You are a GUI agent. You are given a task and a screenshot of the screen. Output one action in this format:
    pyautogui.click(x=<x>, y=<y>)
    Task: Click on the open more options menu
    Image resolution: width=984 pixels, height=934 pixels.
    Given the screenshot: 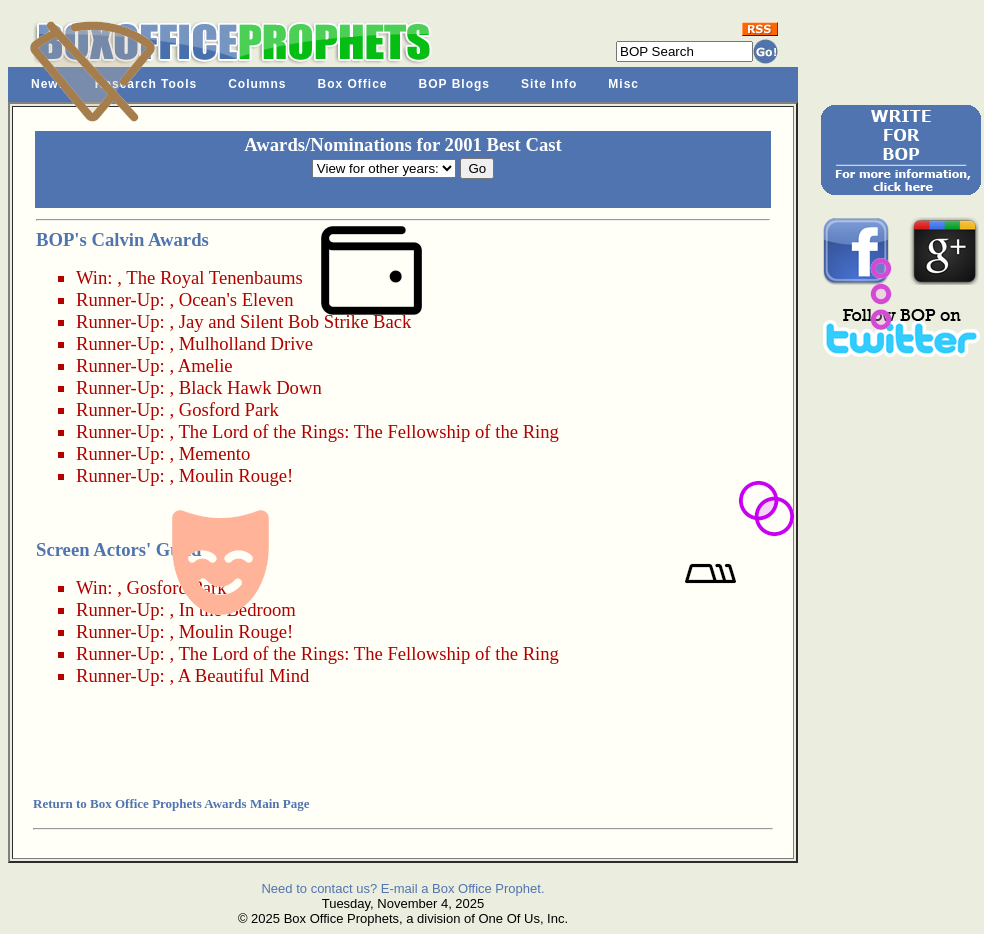 What is the action you would take?
    pyautogui.click(x=881, y=294)
    